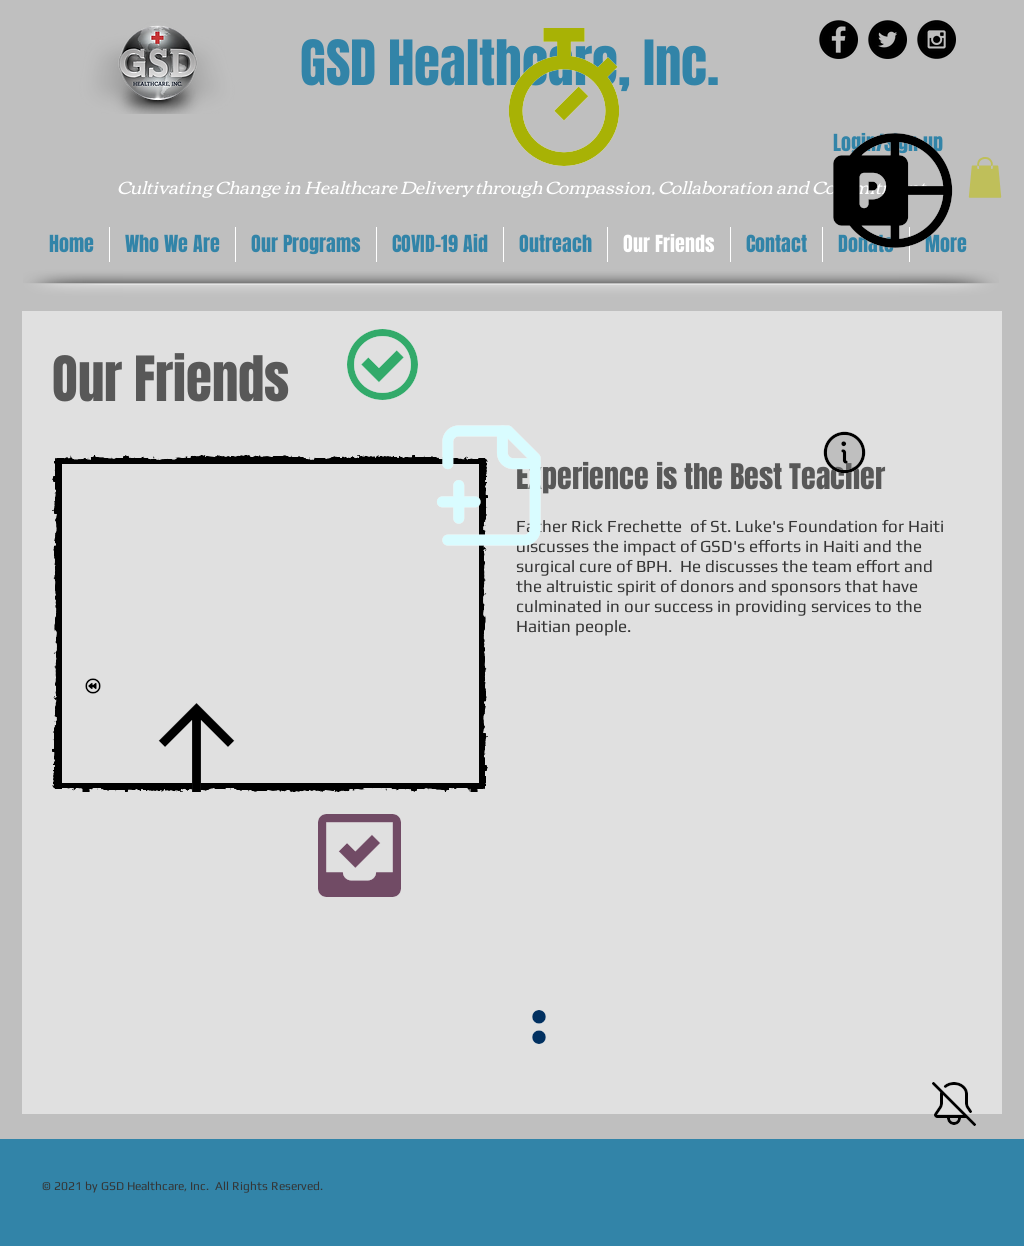 Image resolution: width=1024 pixels, height=1246 pixels. Describe the element at coordinates (196, 747) in the screenshot. I see `scroll to top of page` at that location.